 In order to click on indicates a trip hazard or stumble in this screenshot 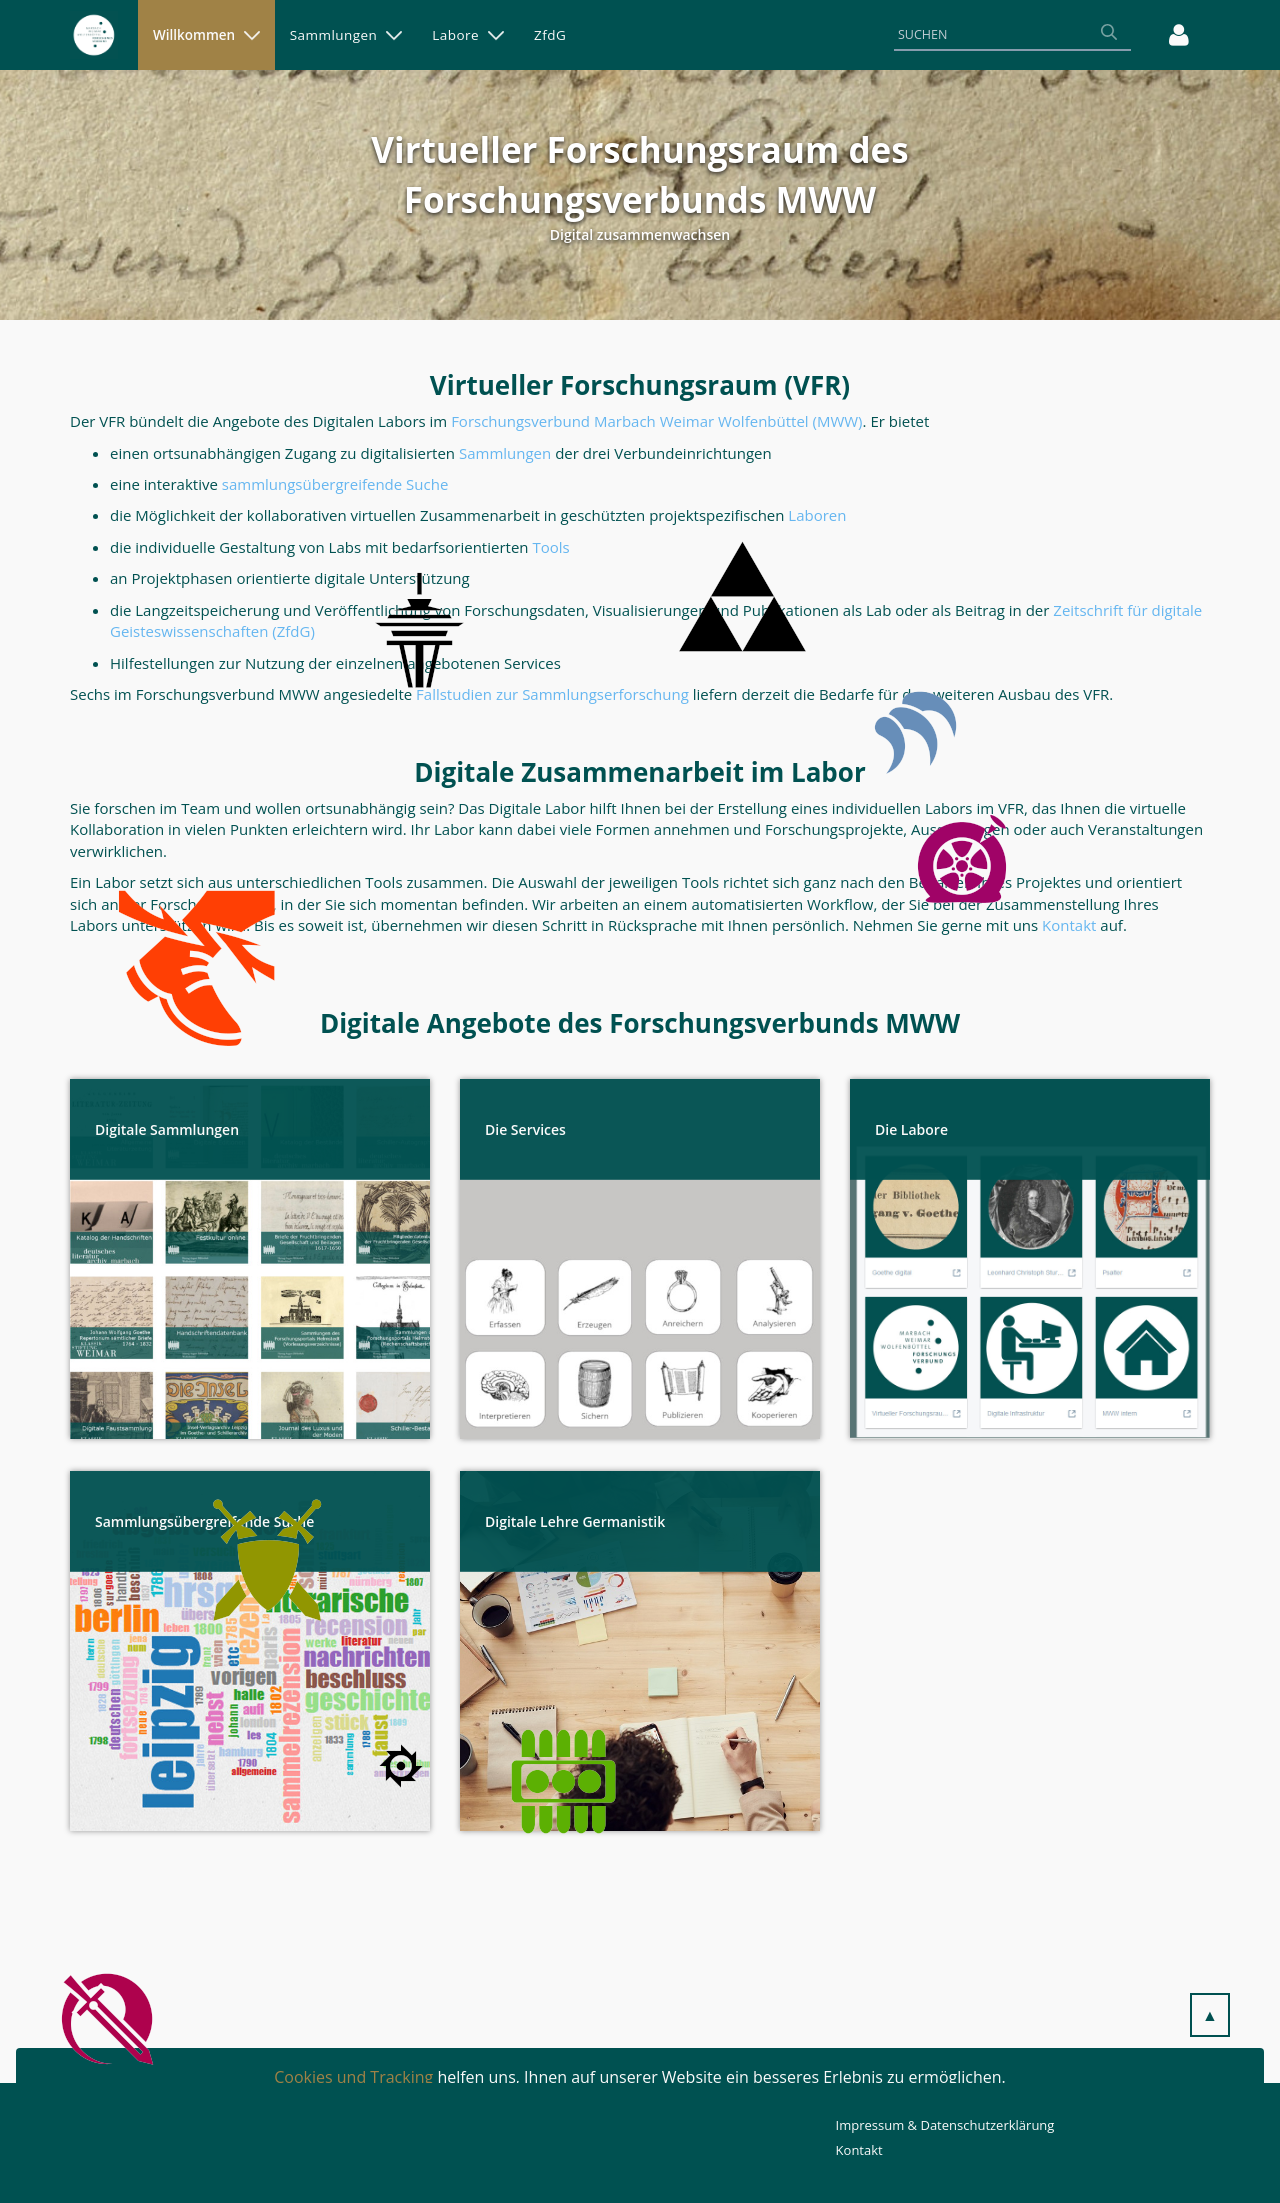, I will do `click(197, 968)`.